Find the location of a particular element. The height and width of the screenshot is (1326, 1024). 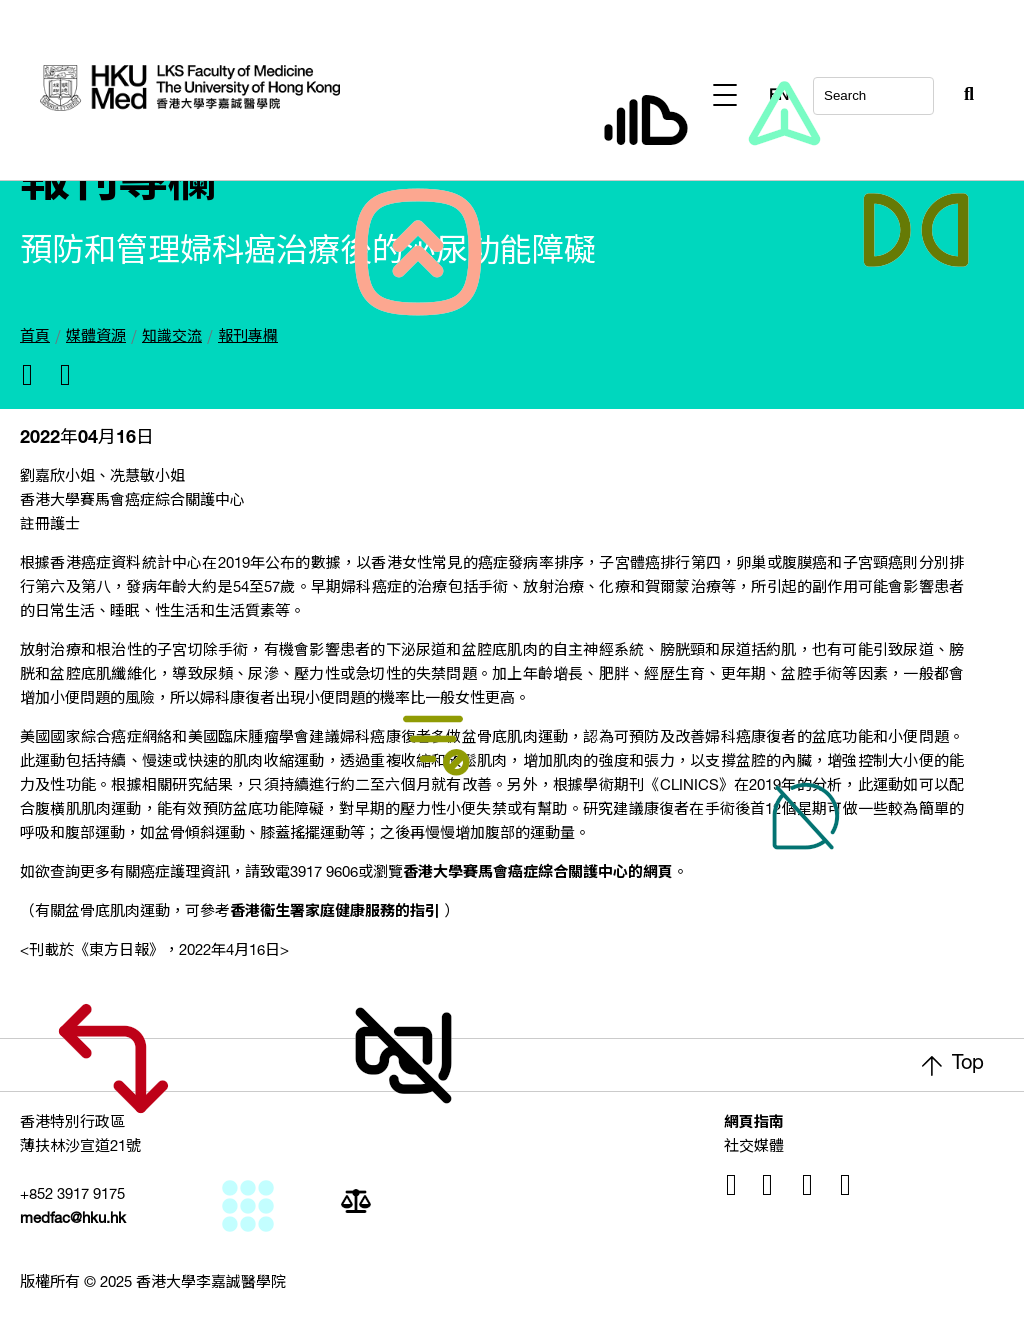

move or resize element diagonally to bottom-left is located at coordinates (113, 1058).